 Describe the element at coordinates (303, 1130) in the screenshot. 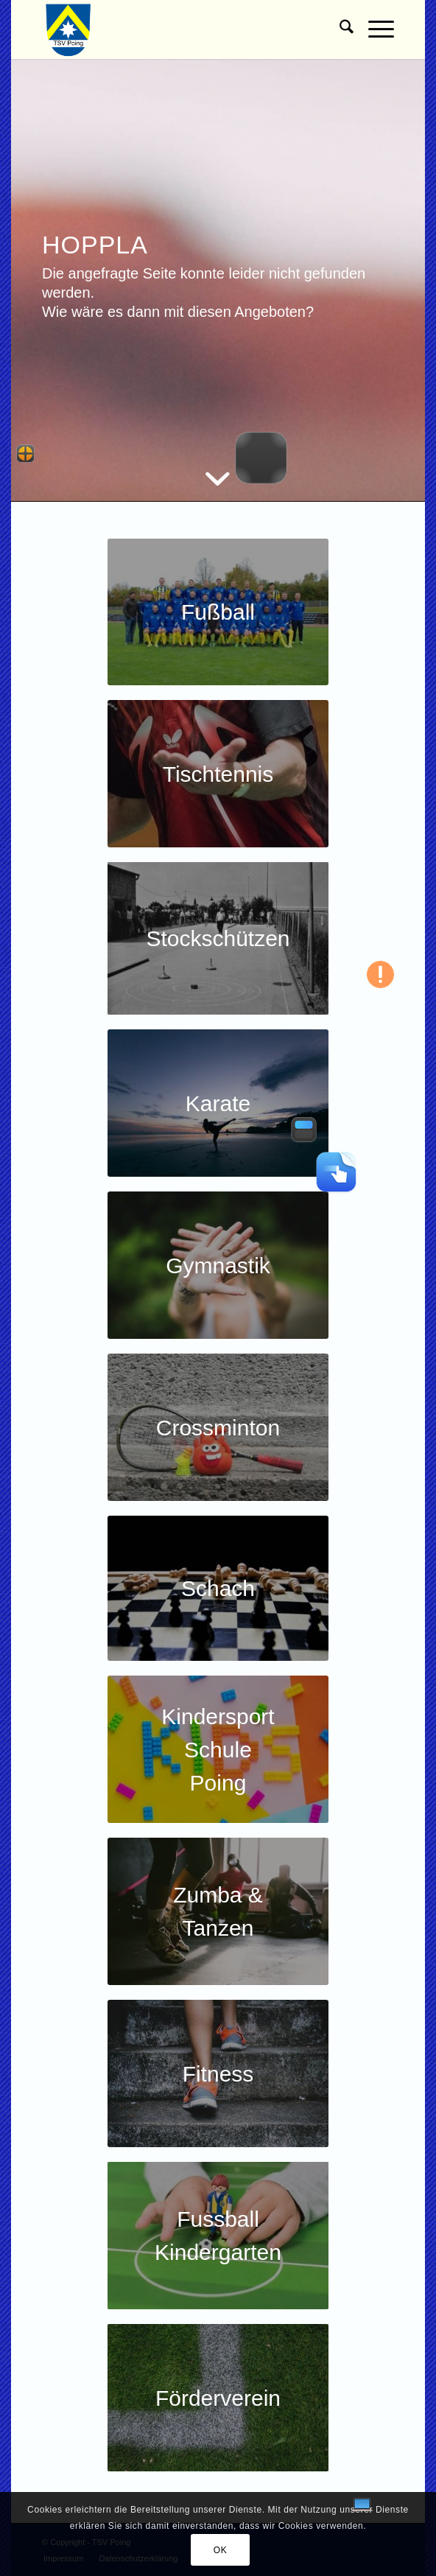

I see `adjust desktop activity and workspace settings` at that location.